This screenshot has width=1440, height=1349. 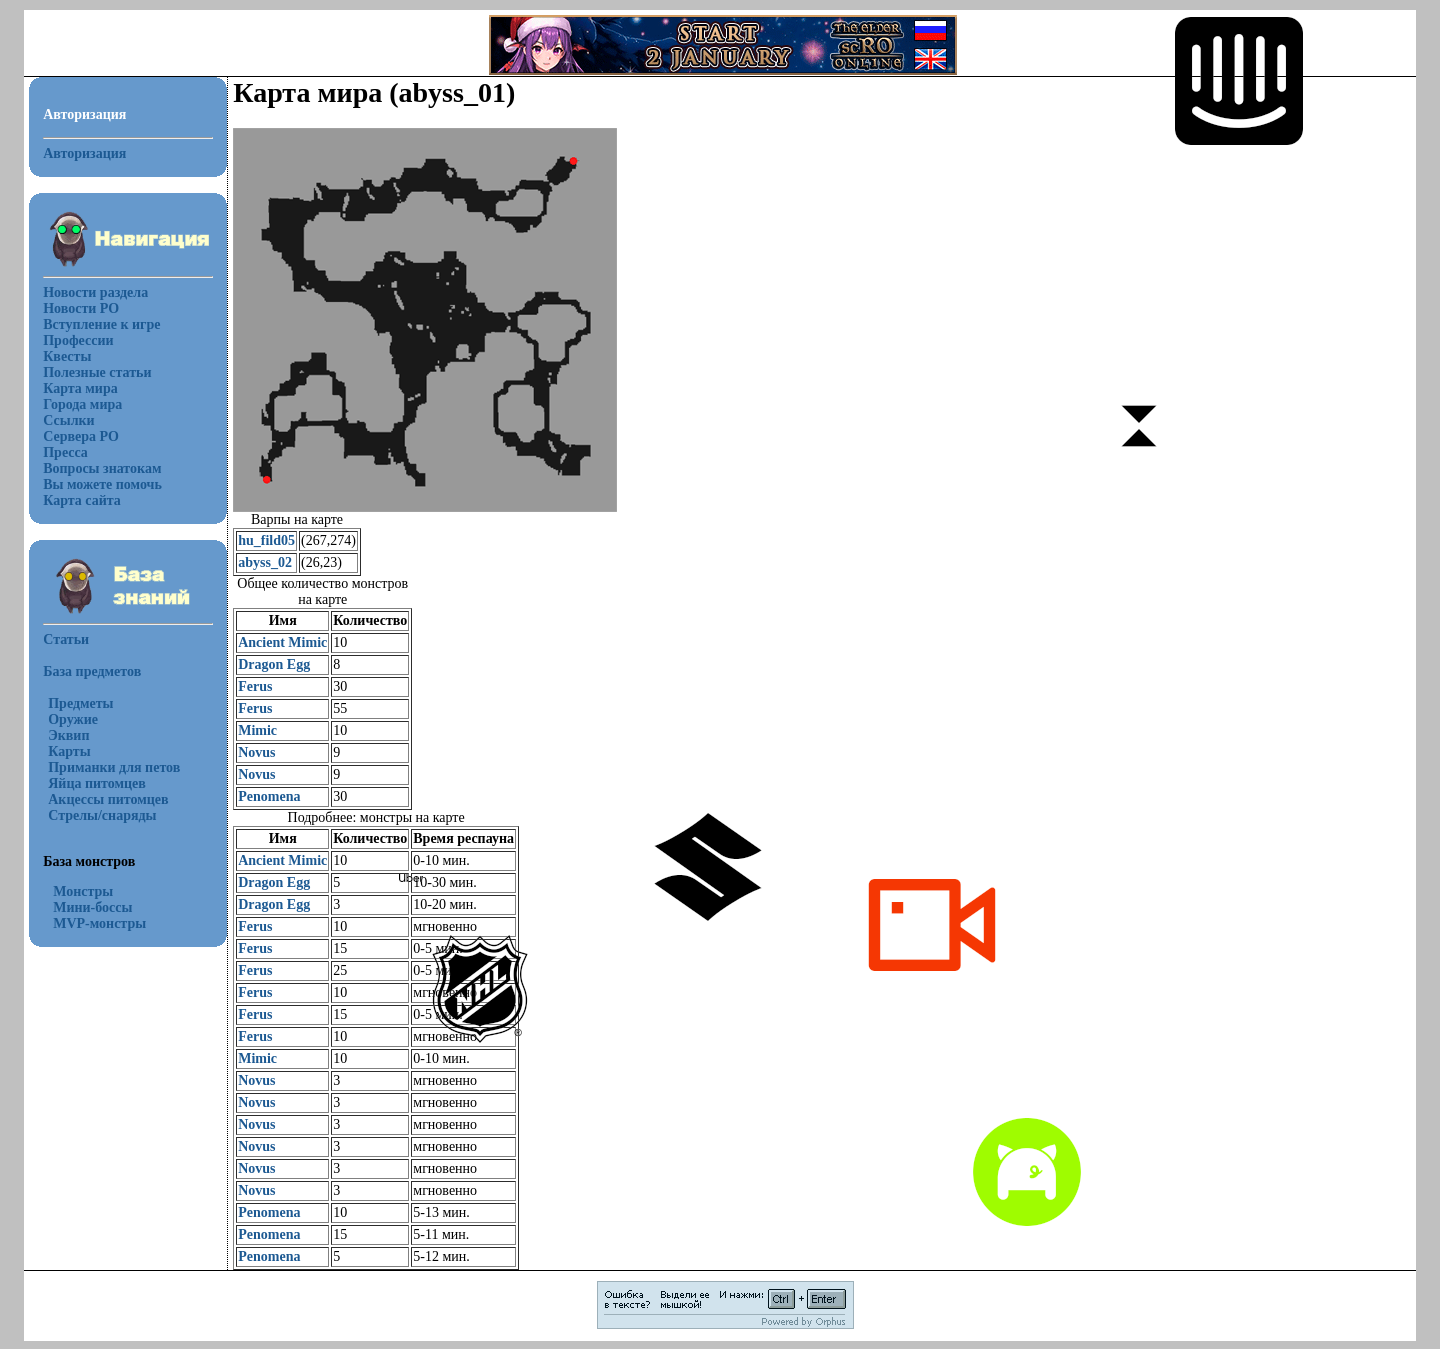 What do you see at coordinates (932, 925) in the screenshot?
I see `start recording a video` at bounding box center [932, 925].